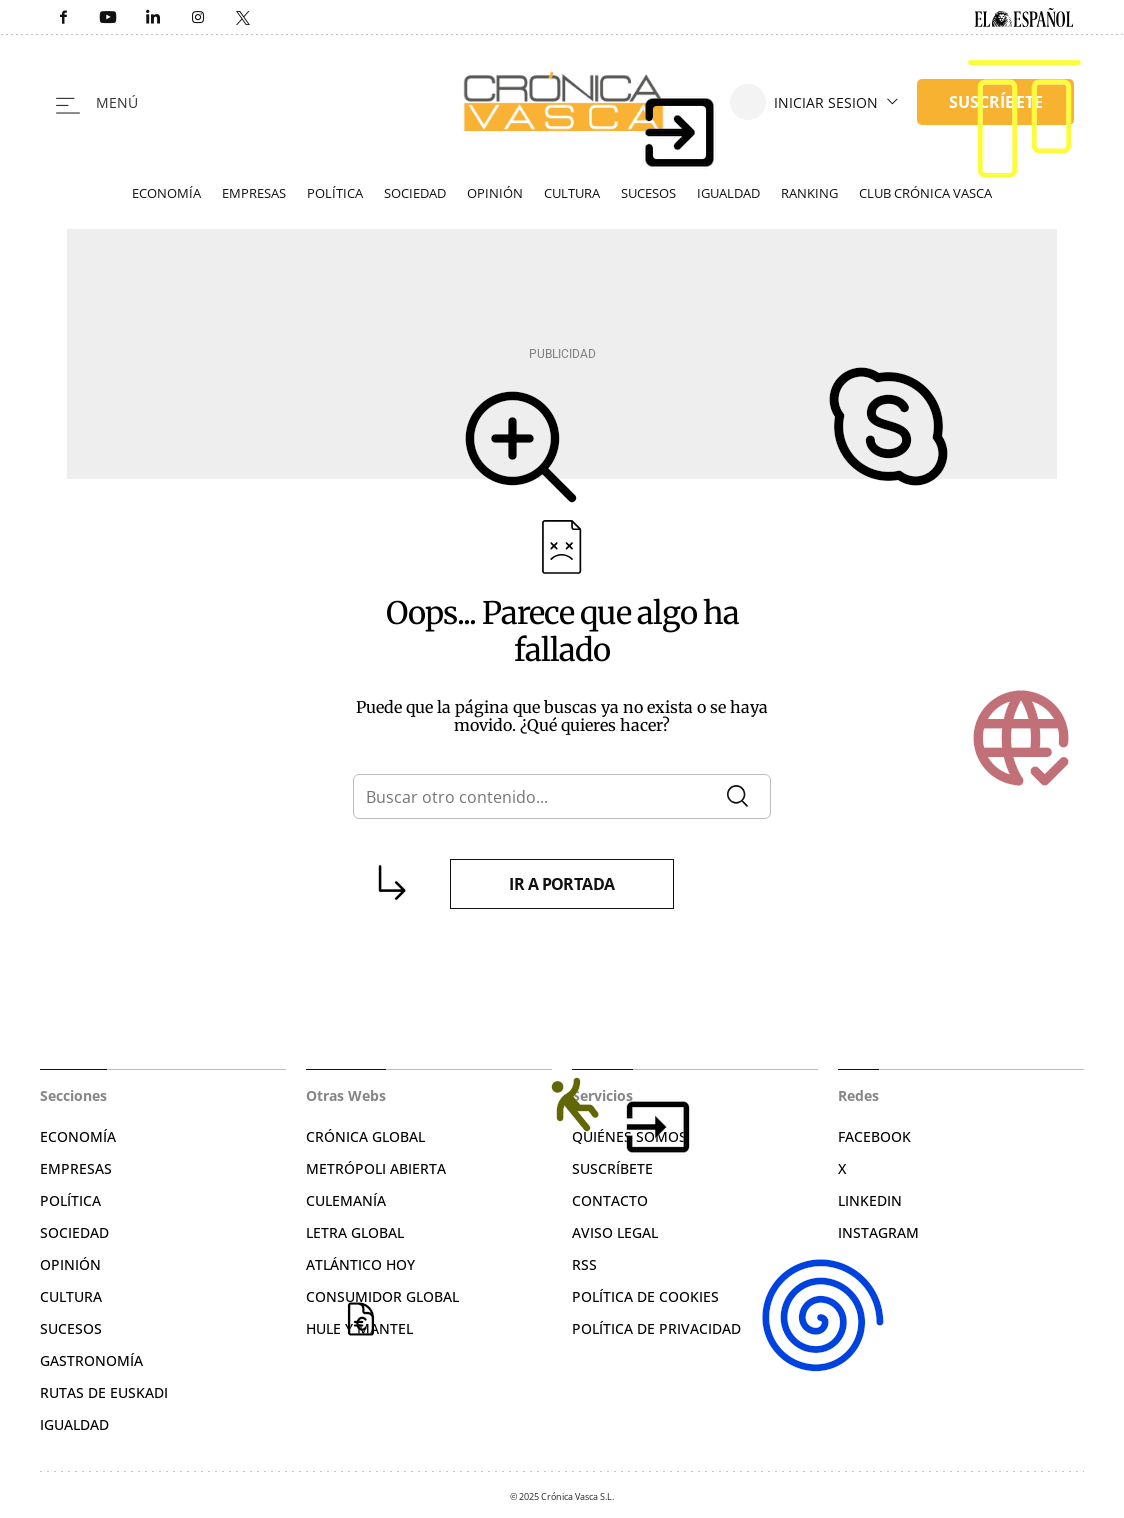 This screenshot has height=1518, width=1124. I want to click on indicates loading or processing in progress, so click(816, 1313).